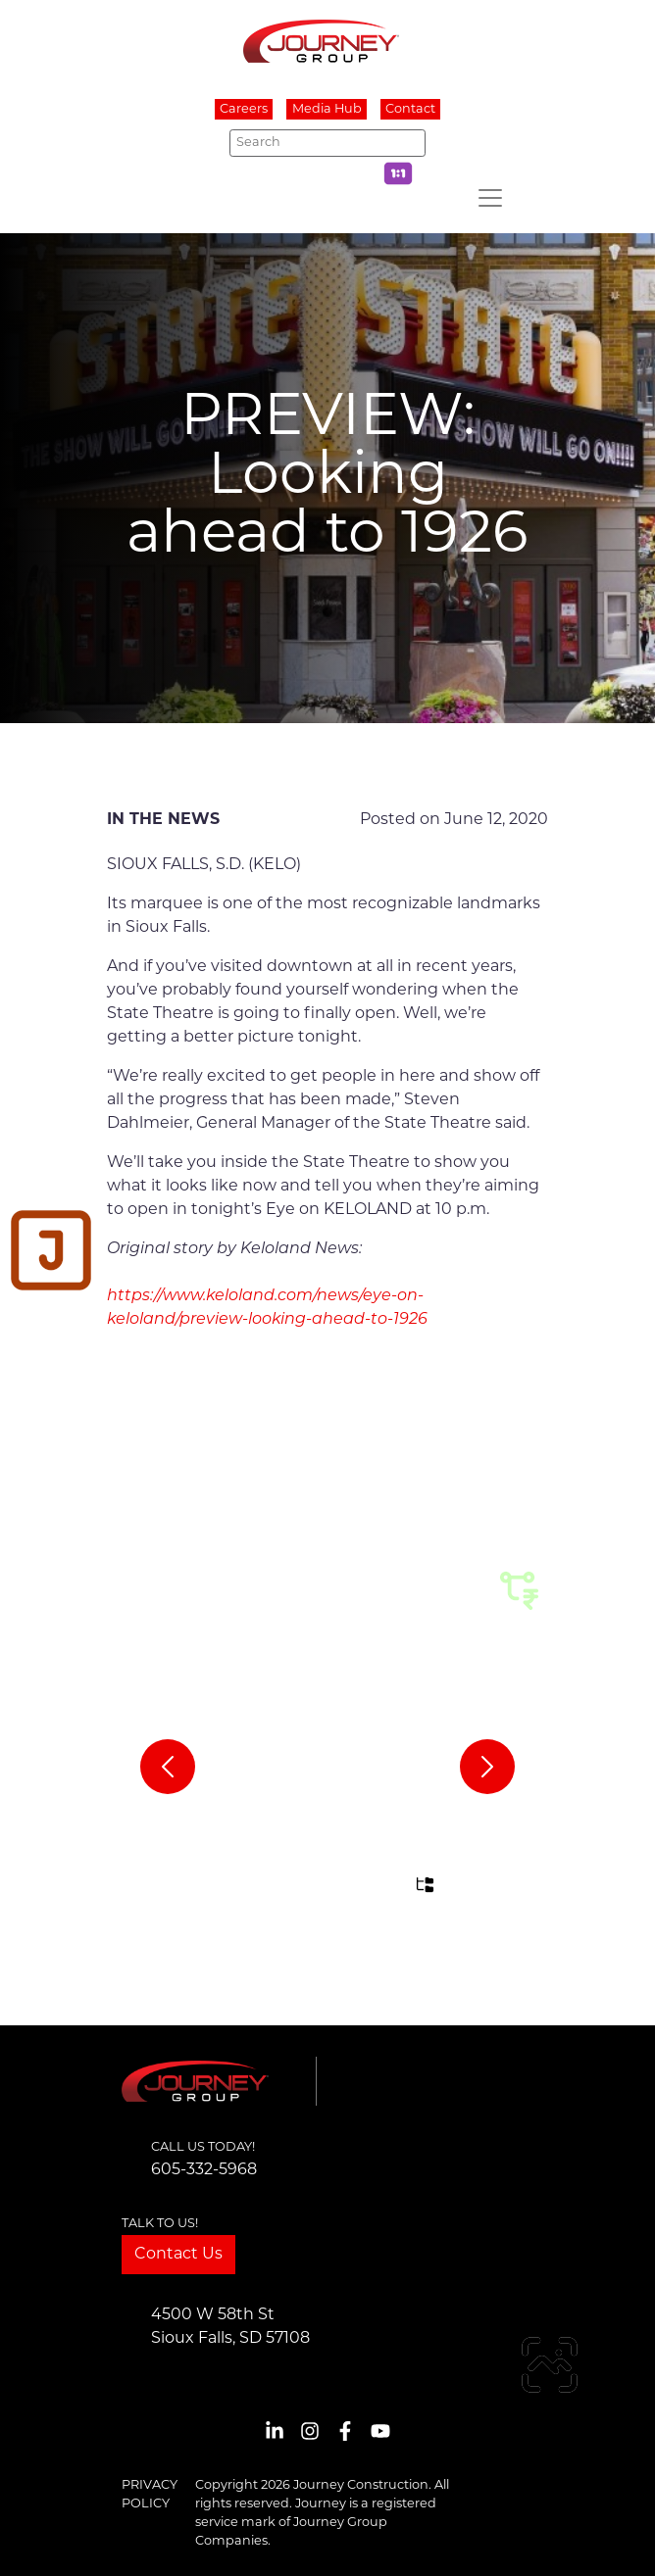  Describe the element at coordinates (549, 2364) in the screenshot. I see `scan or digitize a photo` at that location.